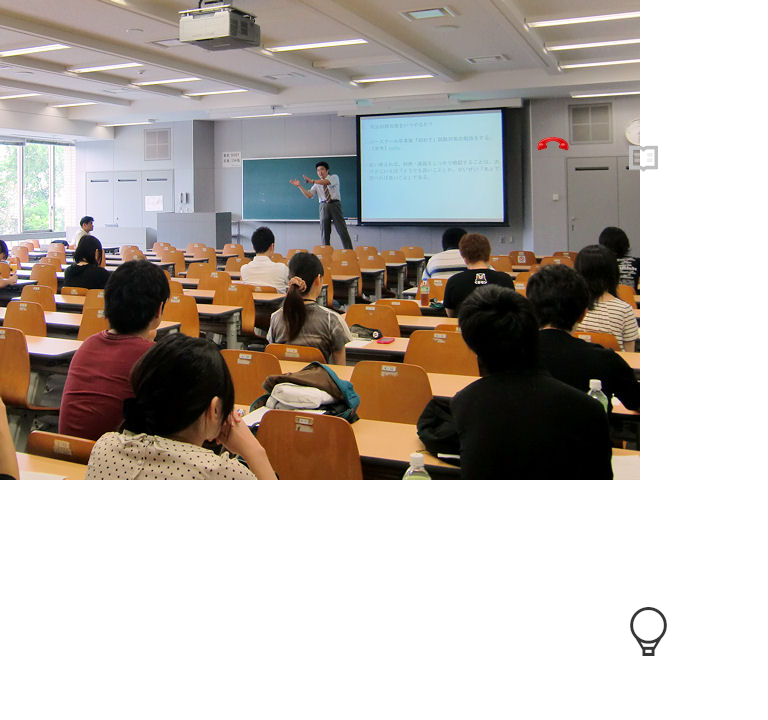 The height and width of the screenshot is (720, 768). Describe the element at coordinates (643, 158) in the screenshot. I see `switch to dual-page or side-by-side view` at that location.